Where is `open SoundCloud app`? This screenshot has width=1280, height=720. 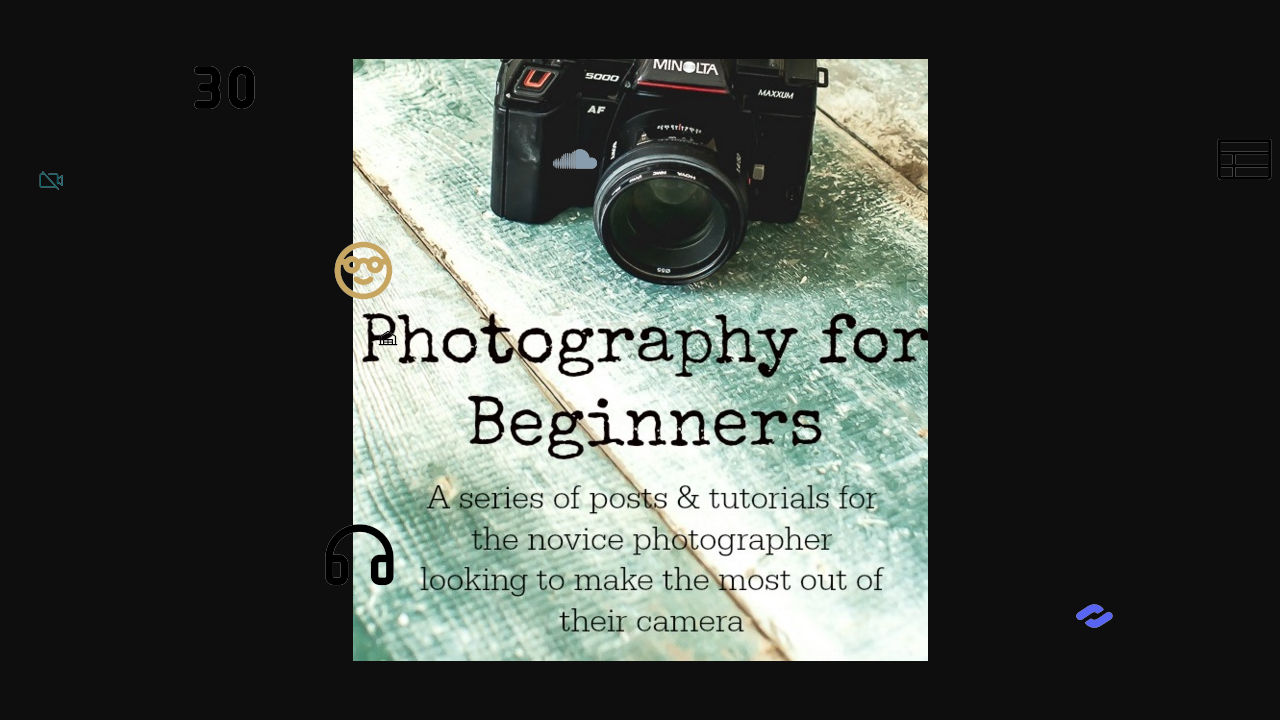 open SoundCloud app is located at coordinates (575, 159).